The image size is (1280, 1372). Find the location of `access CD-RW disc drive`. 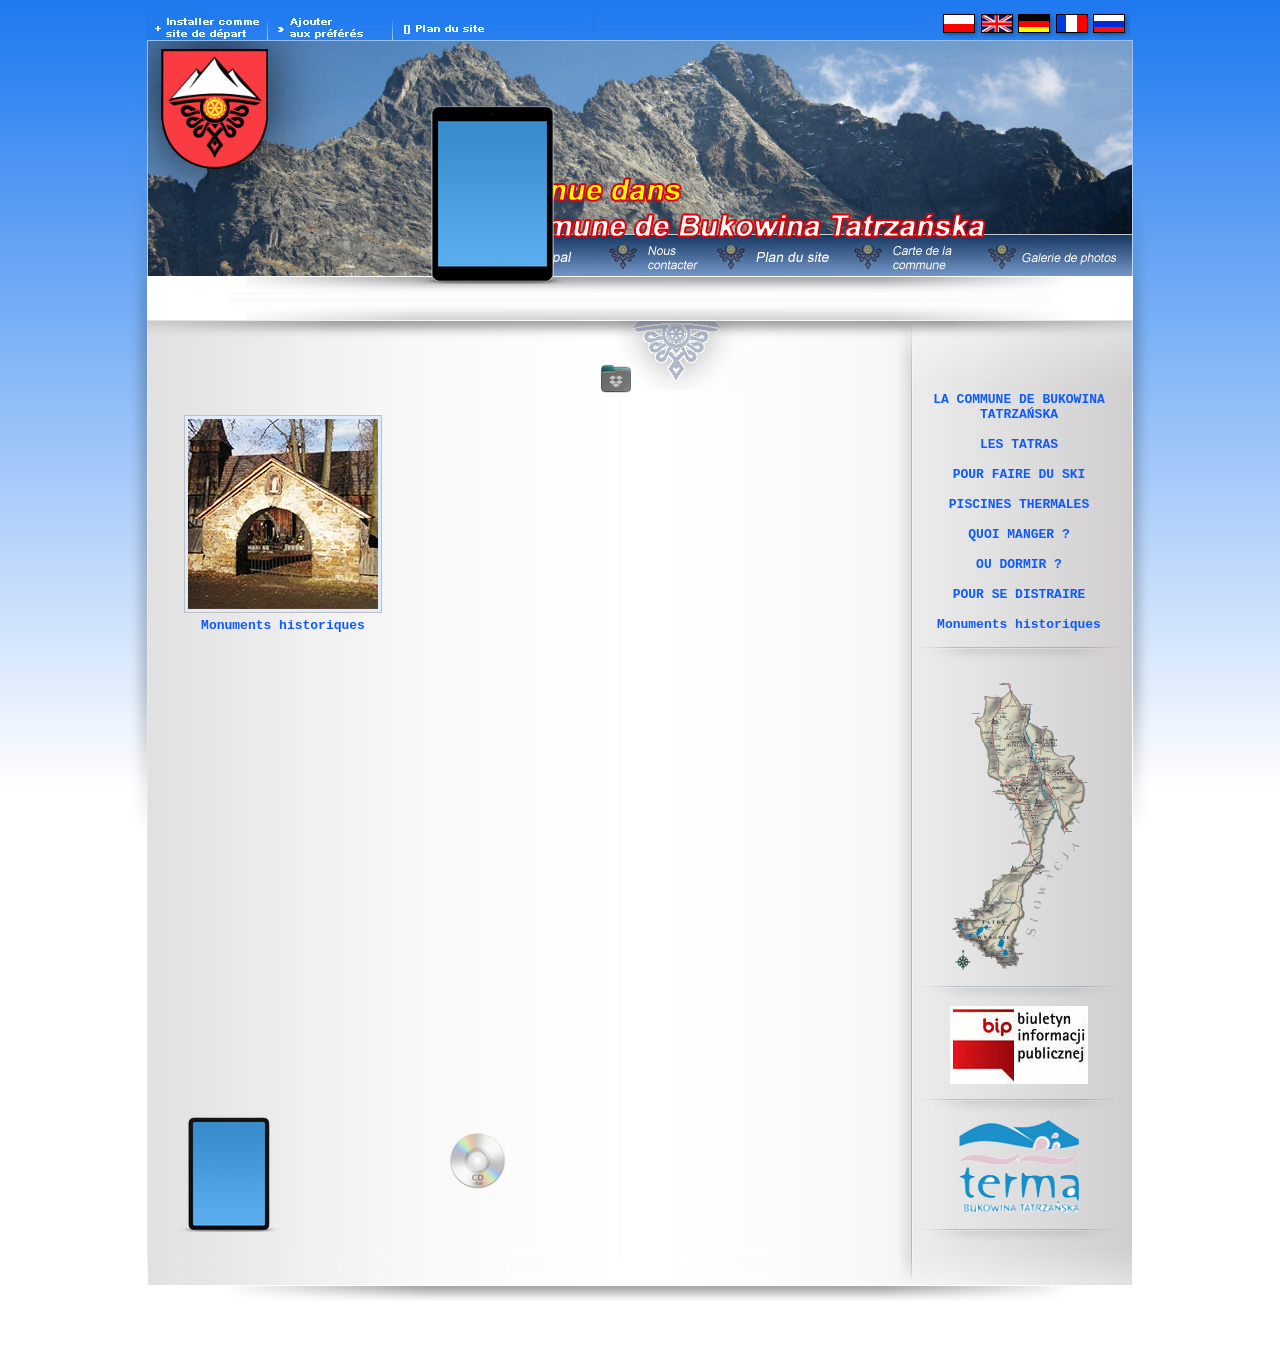

access CD-RW disc drive is located at coordinates (477, 1161).